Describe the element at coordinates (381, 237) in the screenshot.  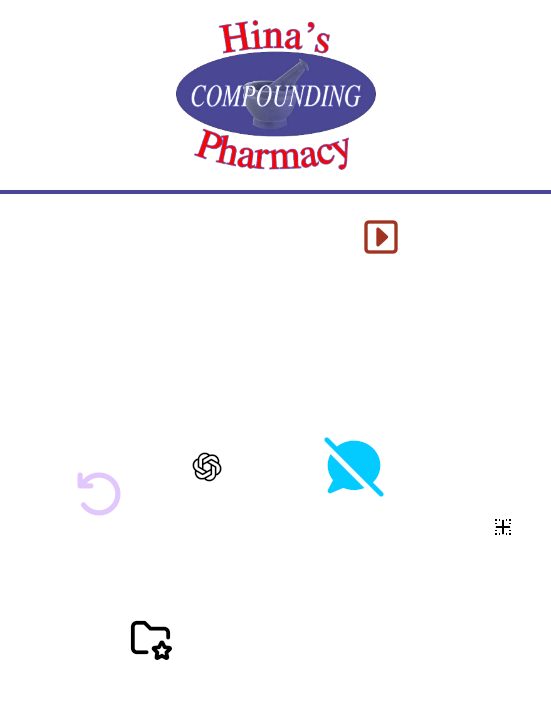
I see `play media or start video` at that location.